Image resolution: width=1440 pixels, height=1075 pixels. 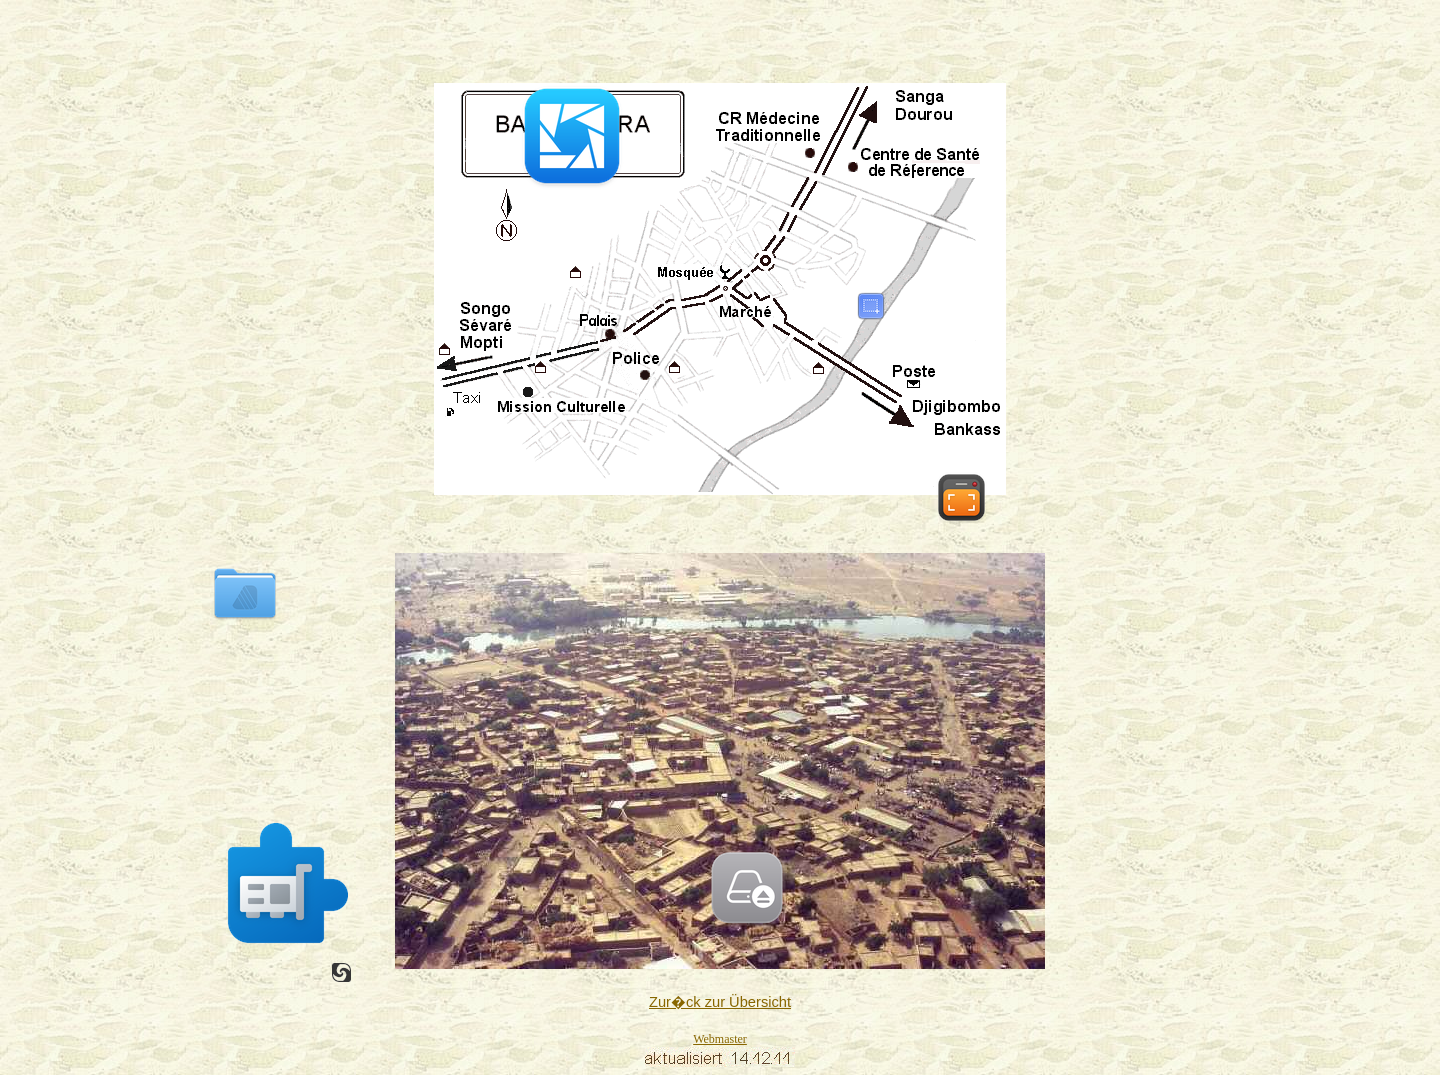 I want to click on open compatibility settings for apps, so click(x=284, y=887).